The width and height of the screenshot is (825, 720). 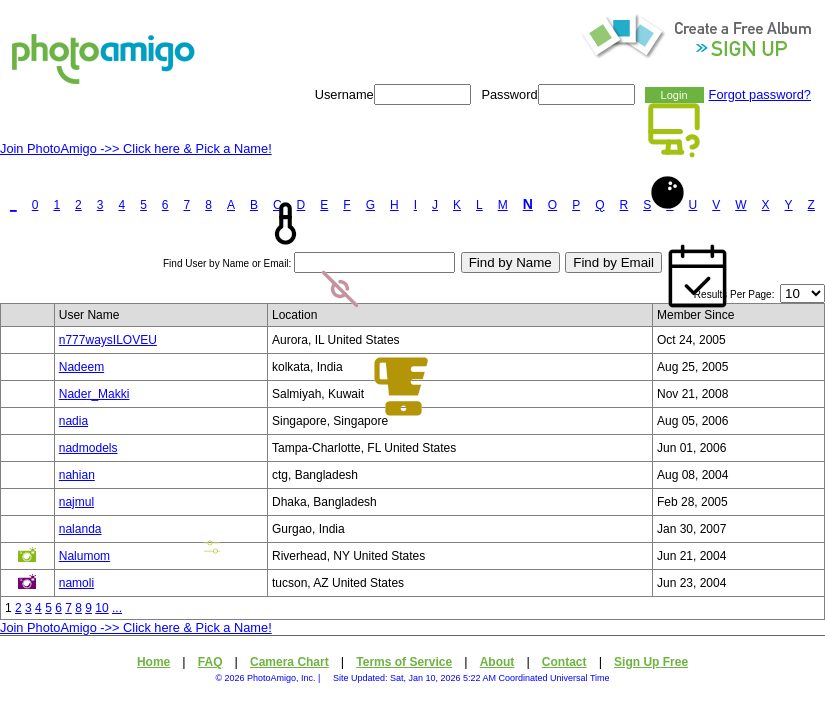 What do you see at coordinates (403, 386) in the screenshot?
I see `access blender 3D software` at bounding box center [403, 386].